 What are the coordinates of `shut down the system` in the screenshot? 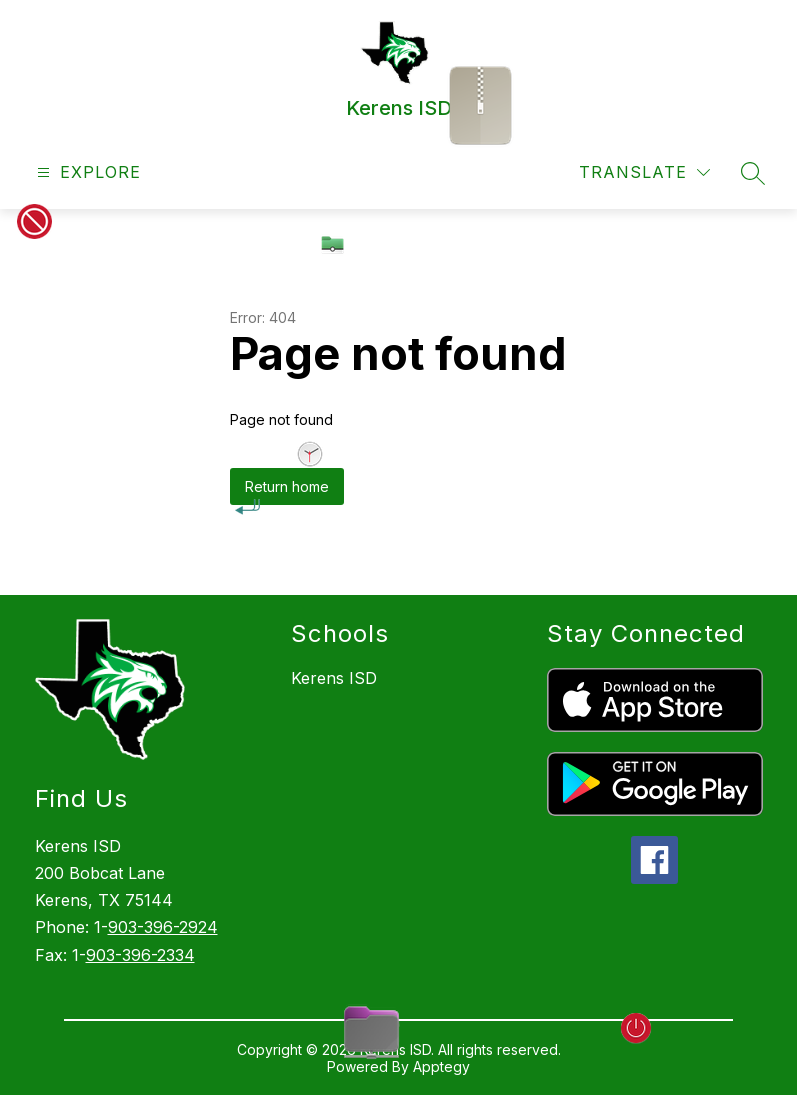 It's located at (636, 1028).